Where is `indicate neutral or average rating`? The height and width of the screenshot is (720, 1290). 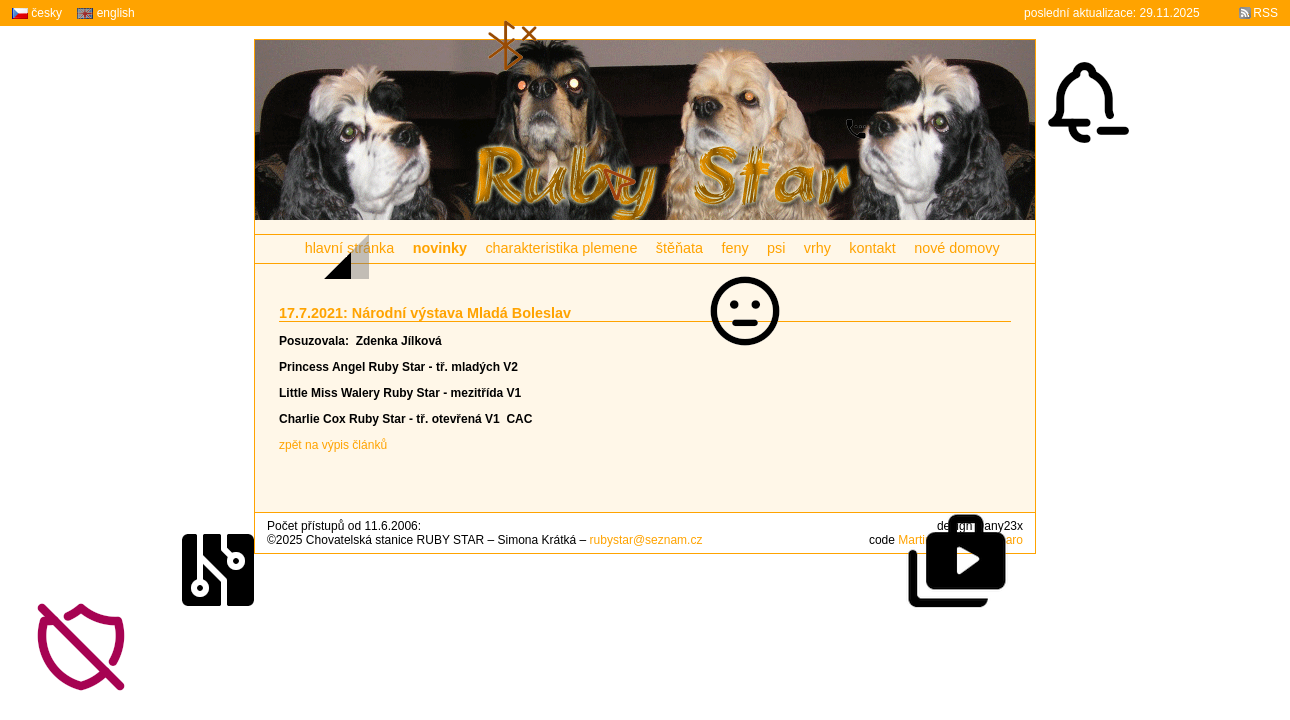
indicate neutral or average rating is located at coordinates (745, 311).